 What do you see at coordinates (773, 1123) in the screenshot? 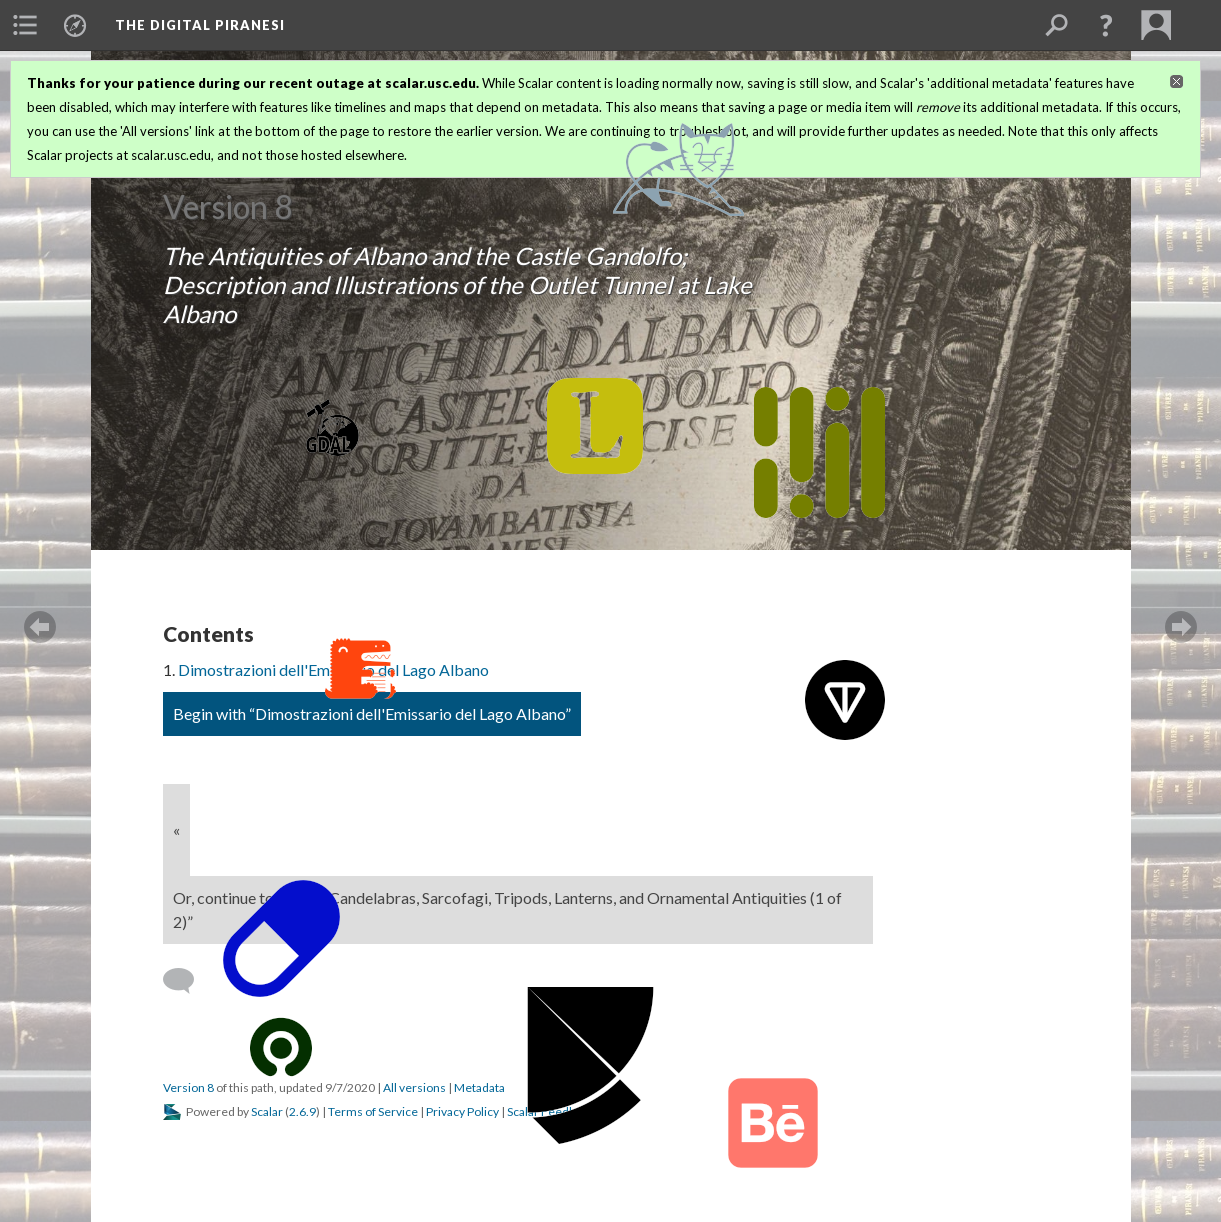
I see `visit Behance profile or portfolio` at bounding box center [773, 1123].